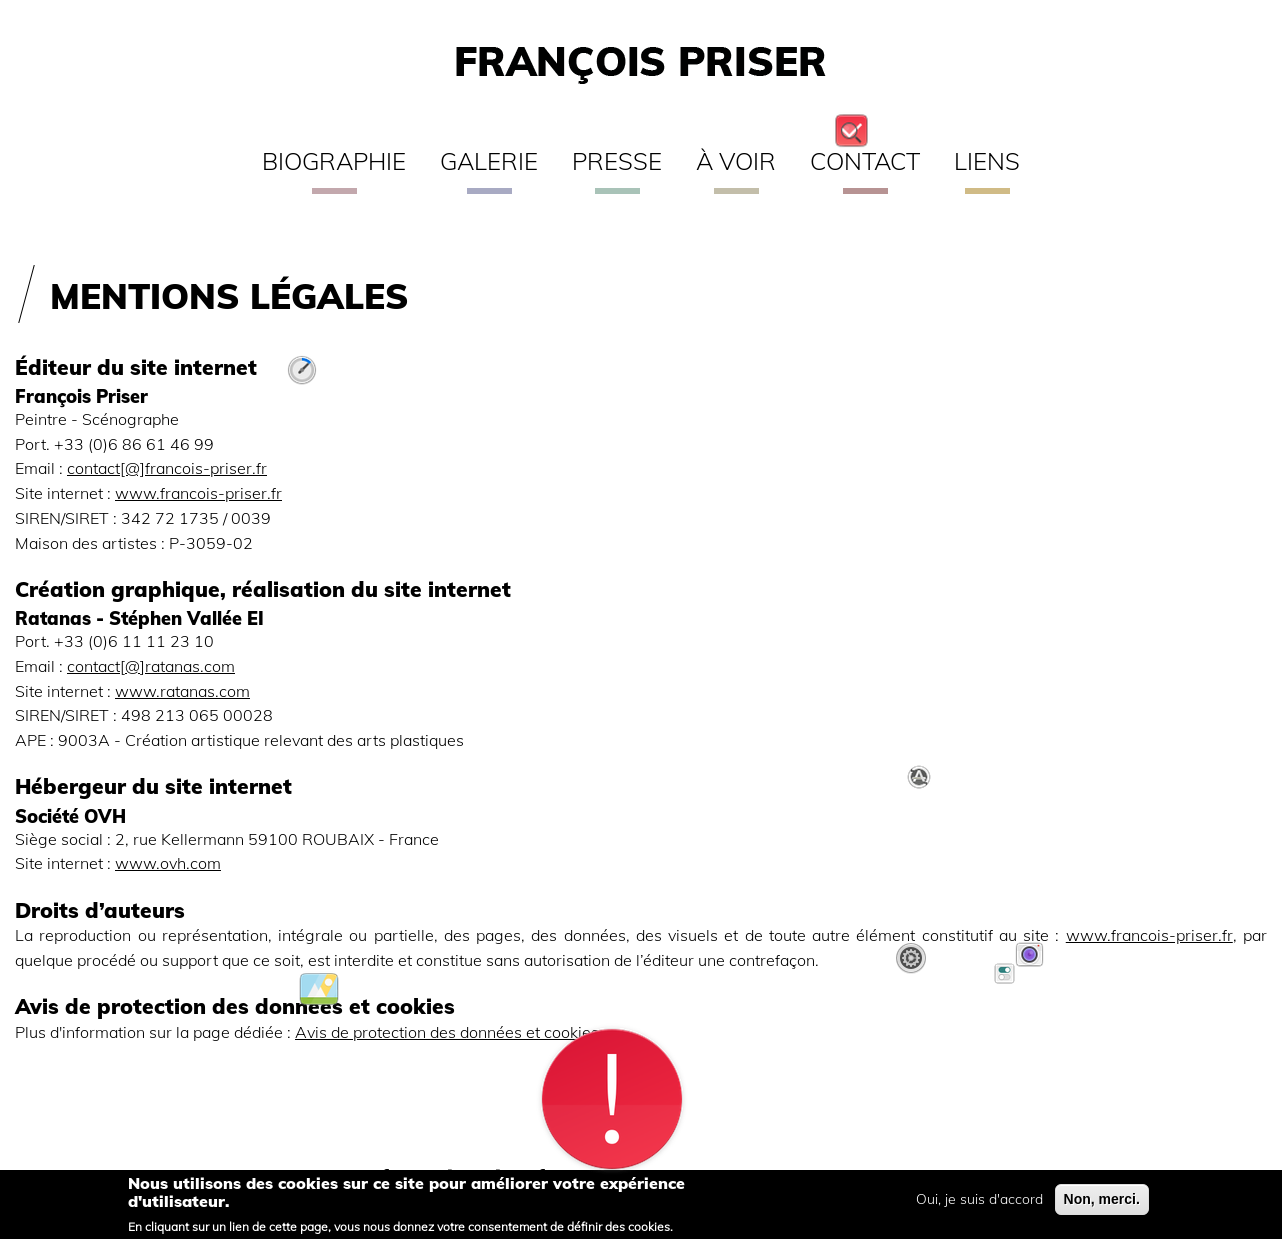 The width and height of the screenshot is (1282, 1239). I want to click on open sysprof system profiler, so click(302, 370).